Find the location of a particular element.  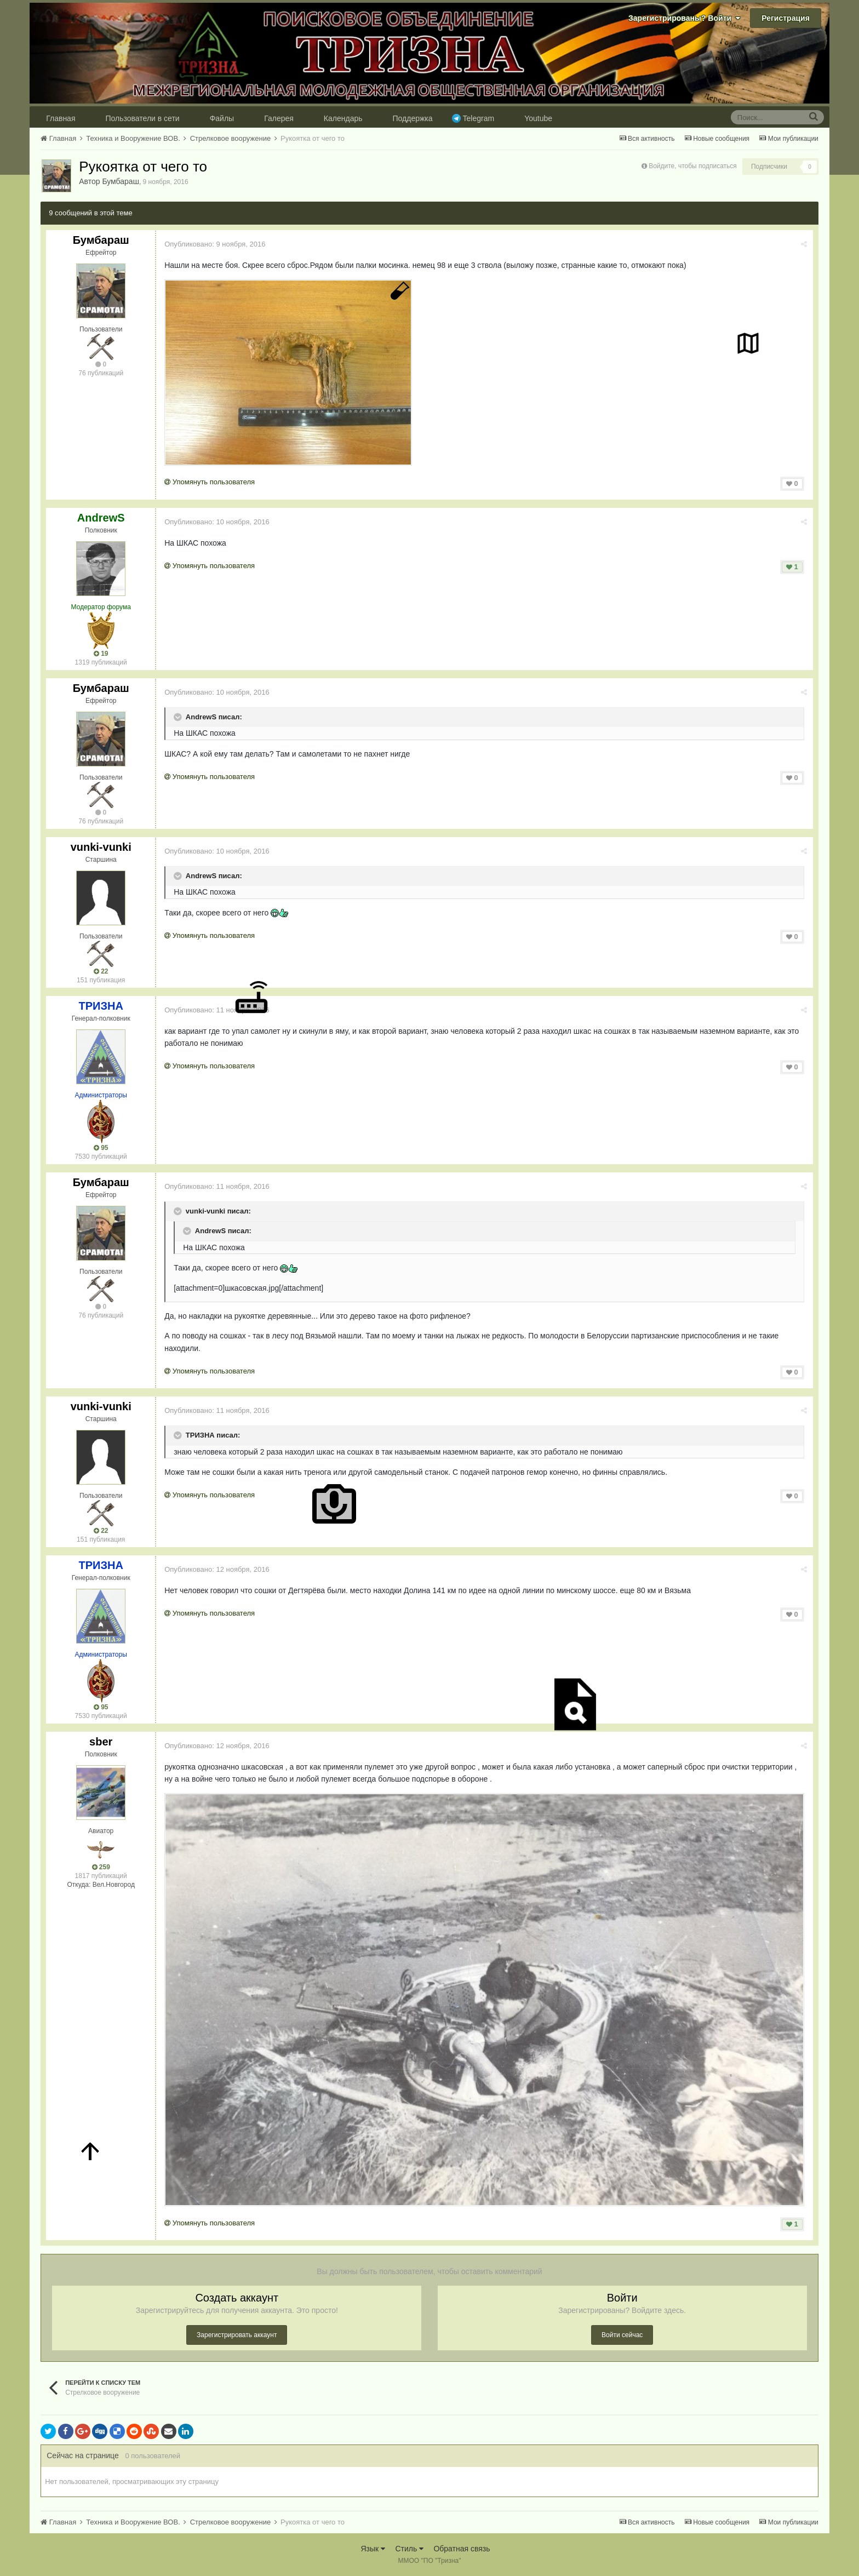

open map view is located at coordinates (748, 343).